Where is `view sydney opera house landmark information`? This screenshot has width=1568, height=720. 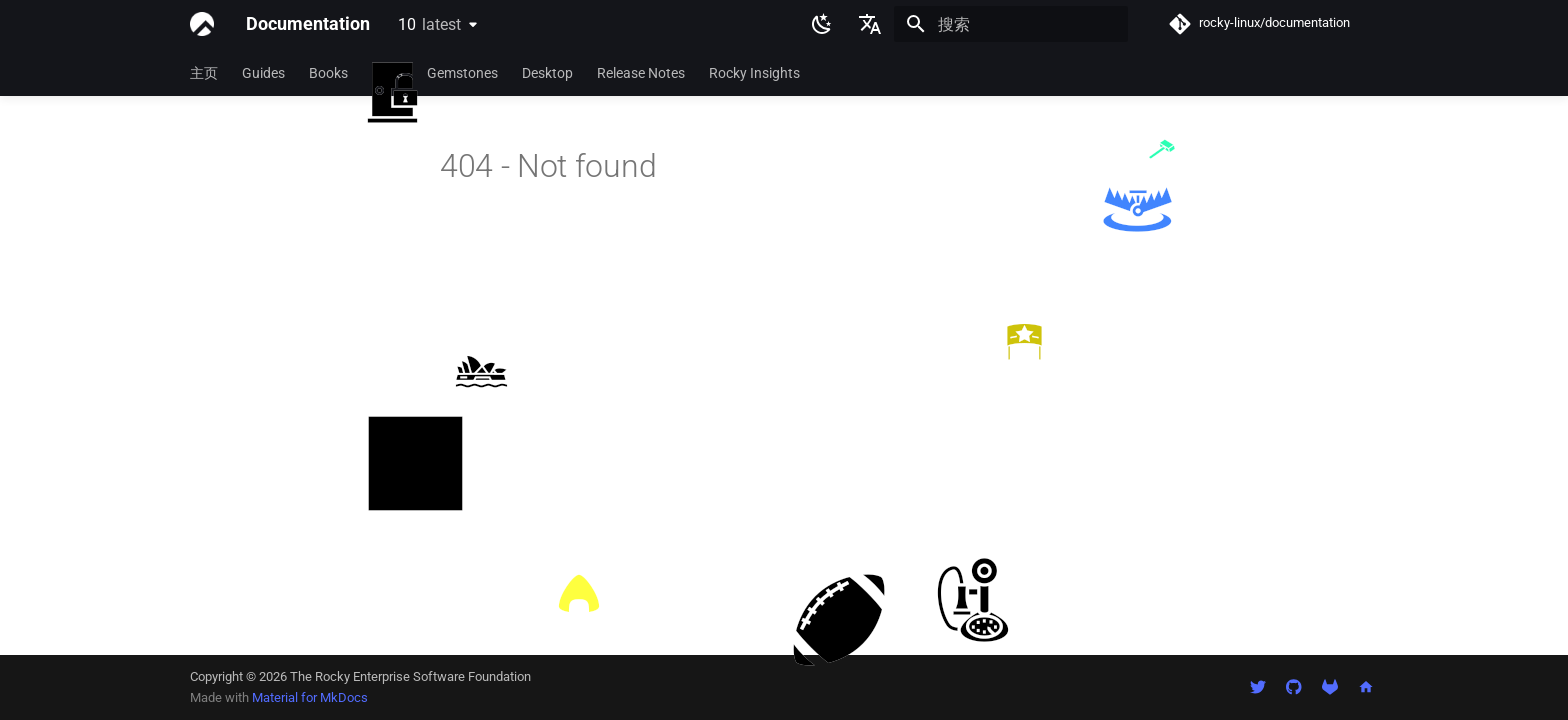
view sydney opera house landmark information is located at coordinates (481, 367).